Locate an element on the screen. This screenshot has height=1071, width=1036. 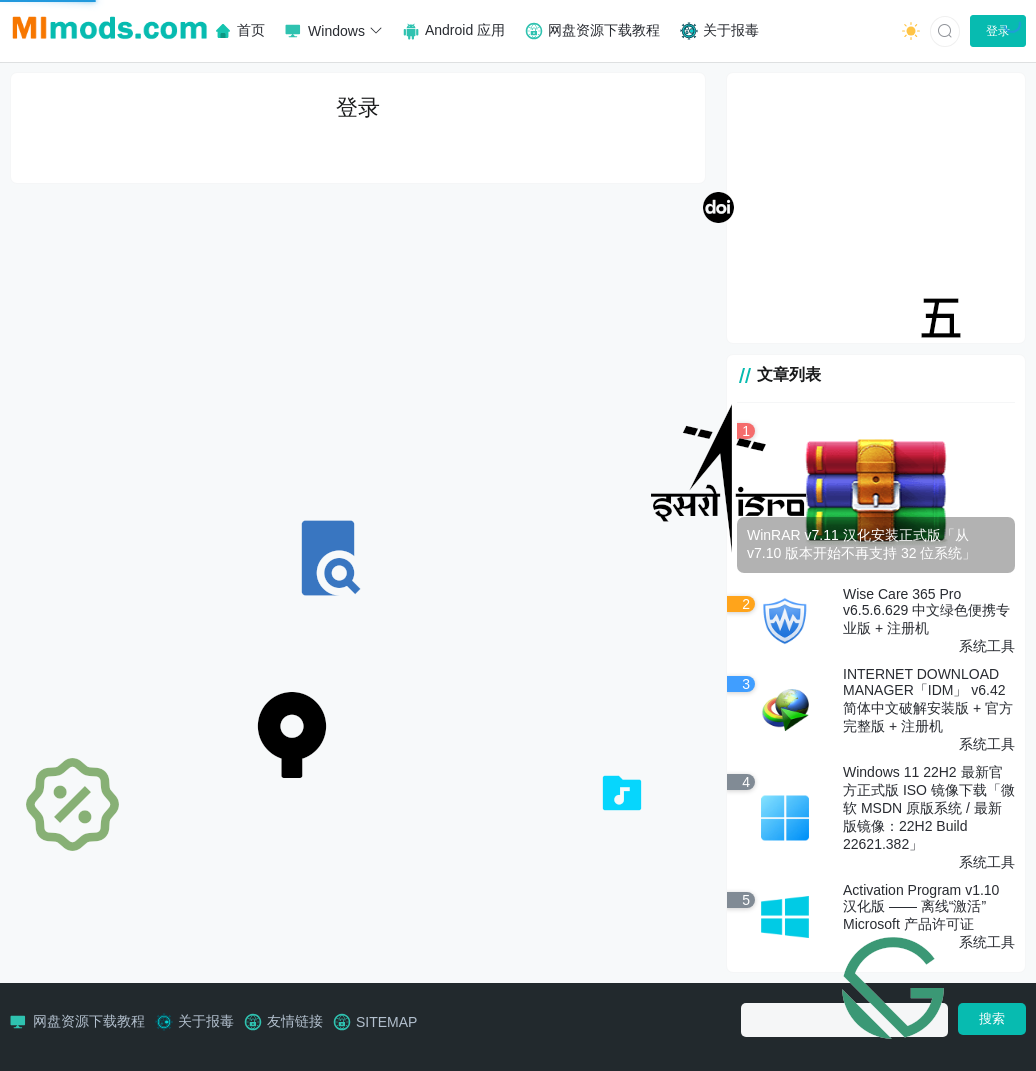
find my phone feature is located at coordinates (328, 558).